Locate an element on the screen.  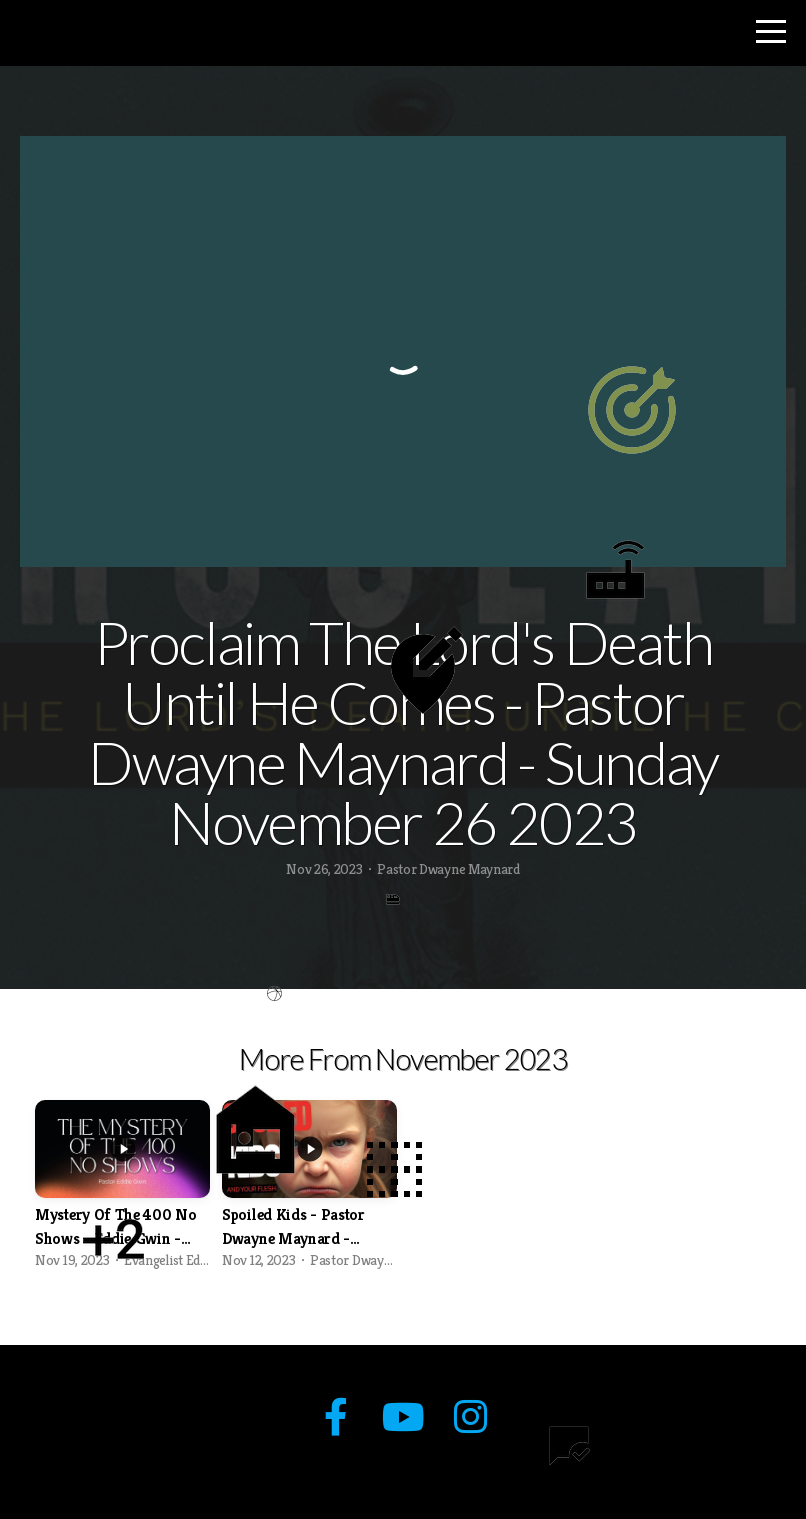
access router or network device settings is located at coordinates (615, 569).